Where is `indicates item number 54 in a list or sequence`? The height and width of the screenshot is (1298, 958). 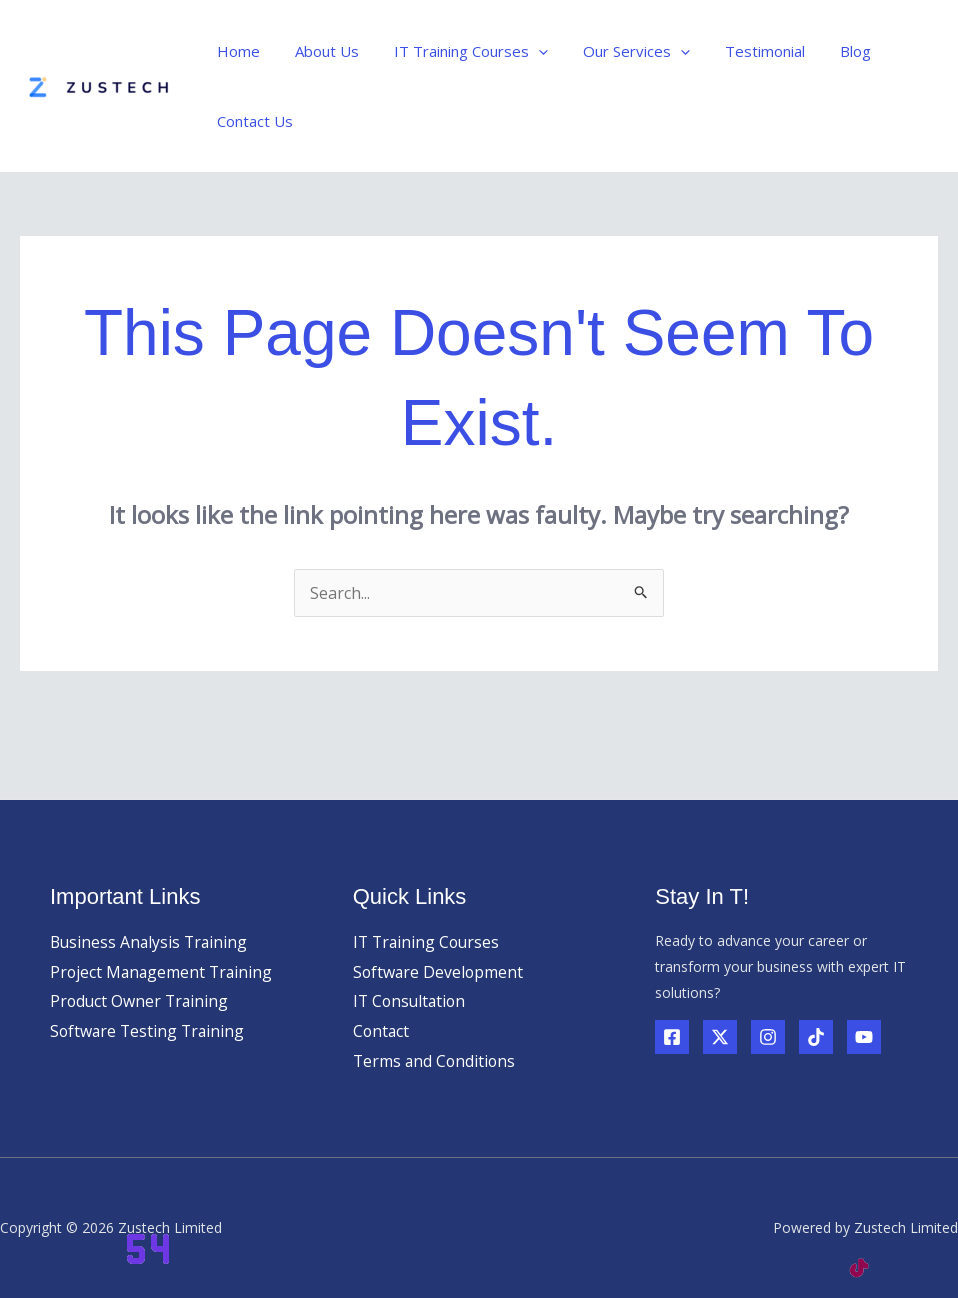 indicates item number 54 in a list or sequence is located at coordinates (148, 1249).